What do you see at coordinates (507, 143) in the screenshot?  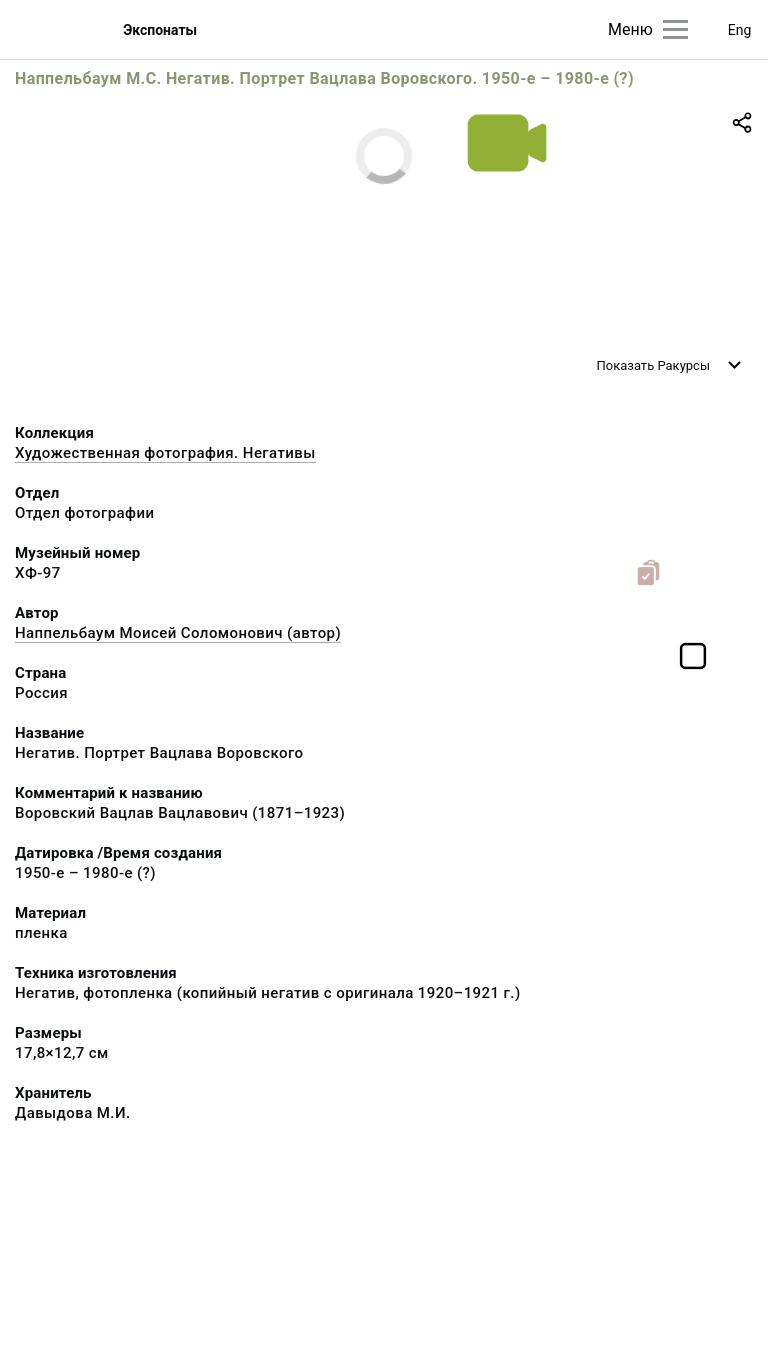 I see `start a video call` at bounding box center [507, 143].